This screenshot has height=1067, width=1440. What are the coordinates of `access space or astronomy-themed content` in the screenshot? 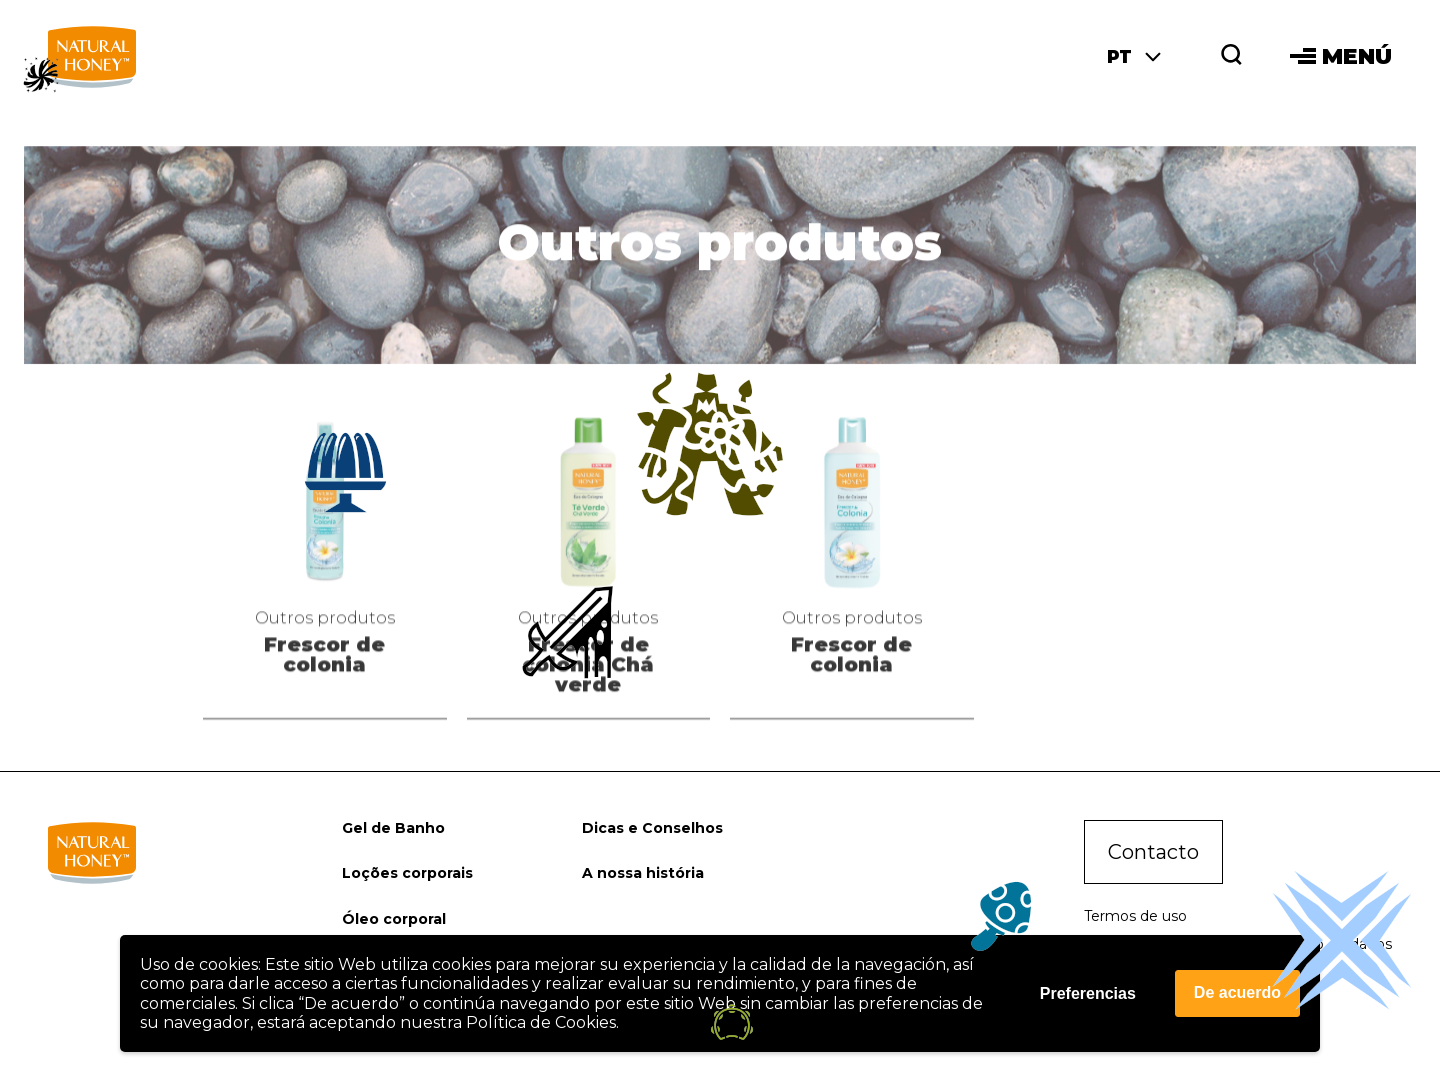 It's located at (41, 75).